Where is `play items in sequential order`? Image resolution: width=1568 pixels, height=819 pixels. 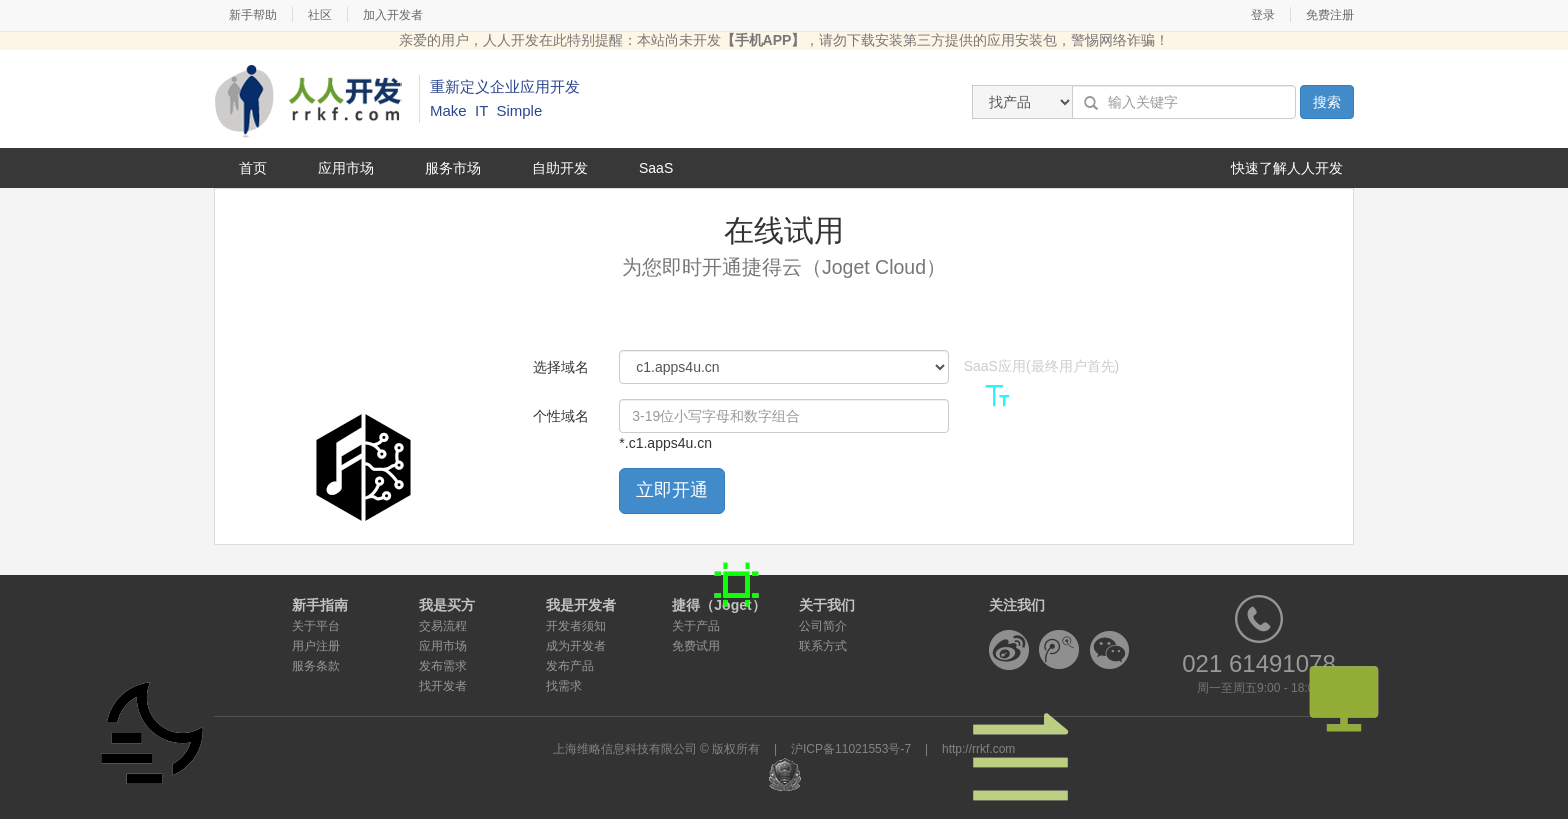
play items in sequential order is located at coordinates (1020, 762).